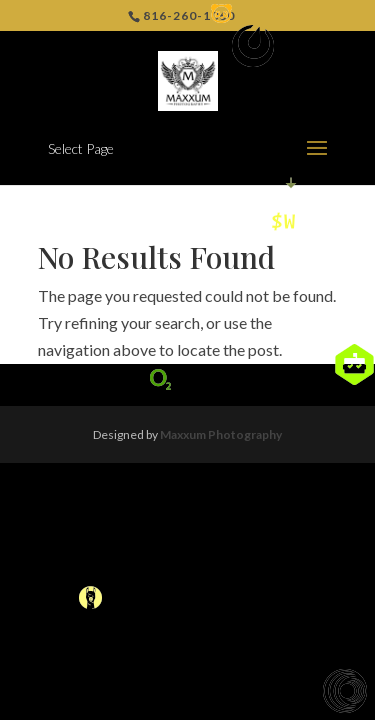 The image size is (375, 720). What do you see at coordinates (221, 13) in the screenshot?
I see `open Monica AI assistant` at bounding box center [221, 13].